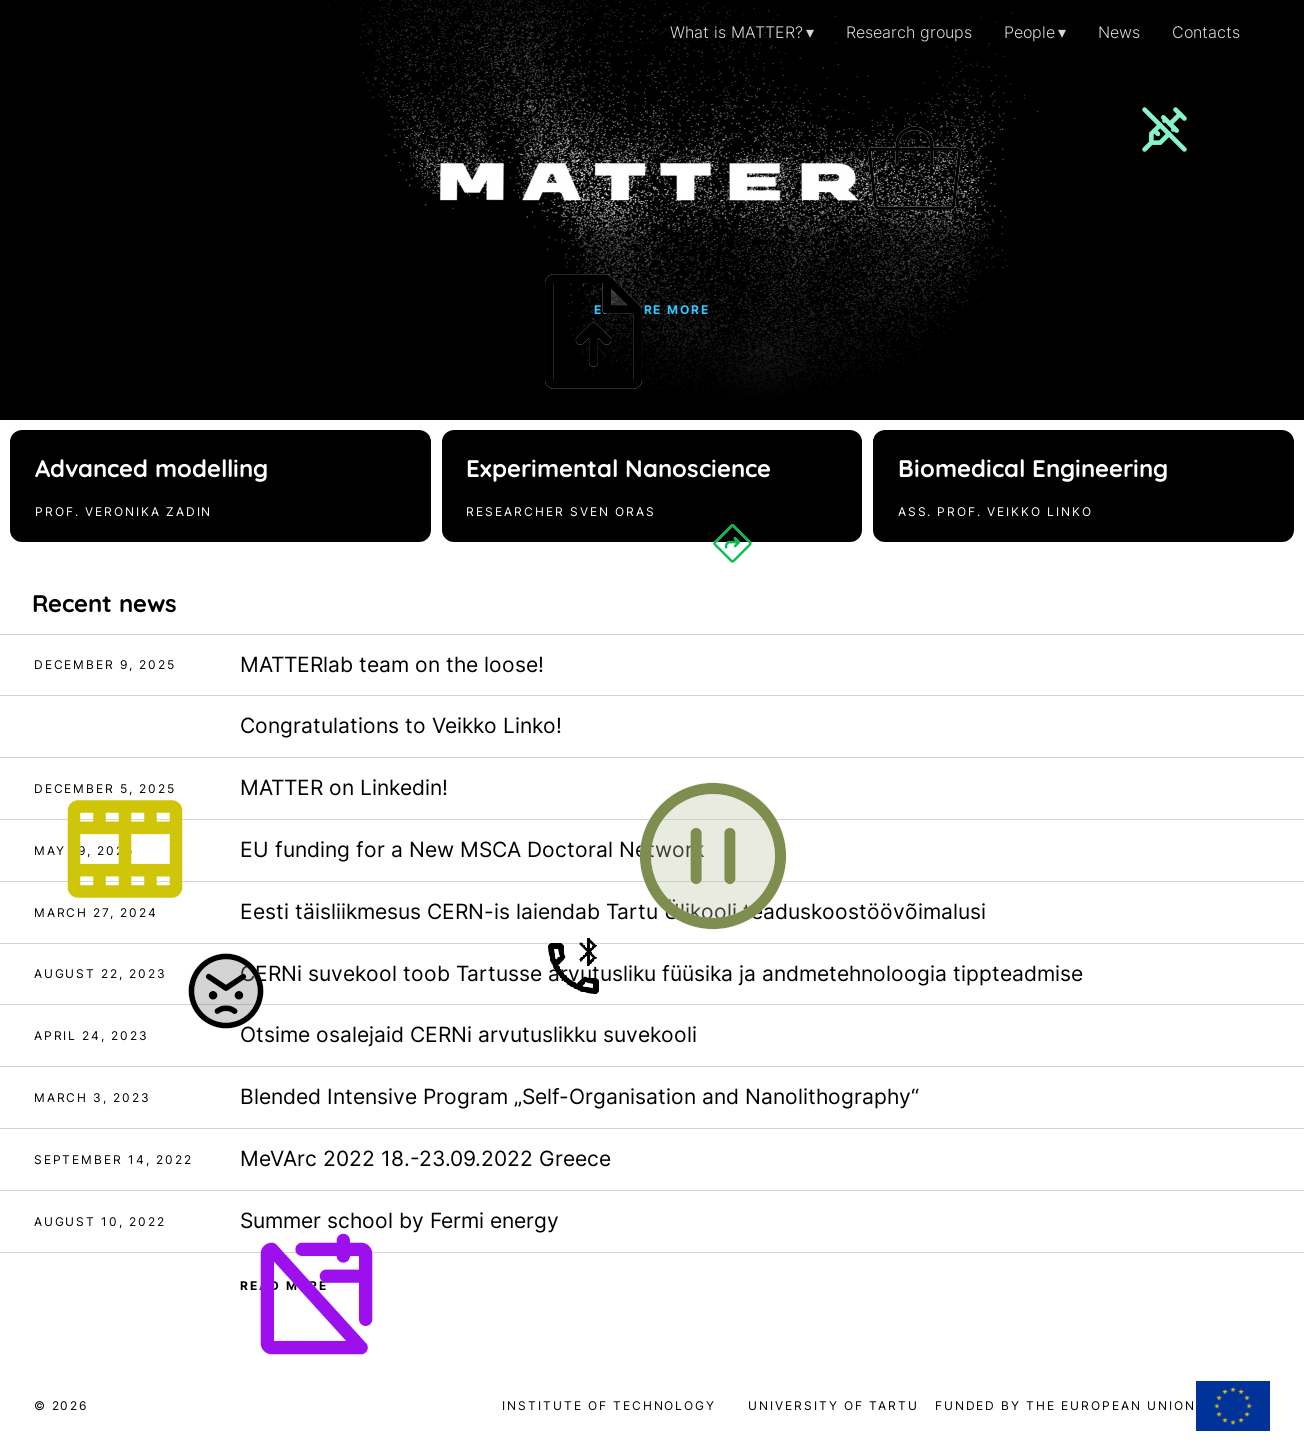  What do you see at coordinates (732, 543) in the screenshot?
I see `indicates a turn or direction change ahead` at bounding box center [732, 543].